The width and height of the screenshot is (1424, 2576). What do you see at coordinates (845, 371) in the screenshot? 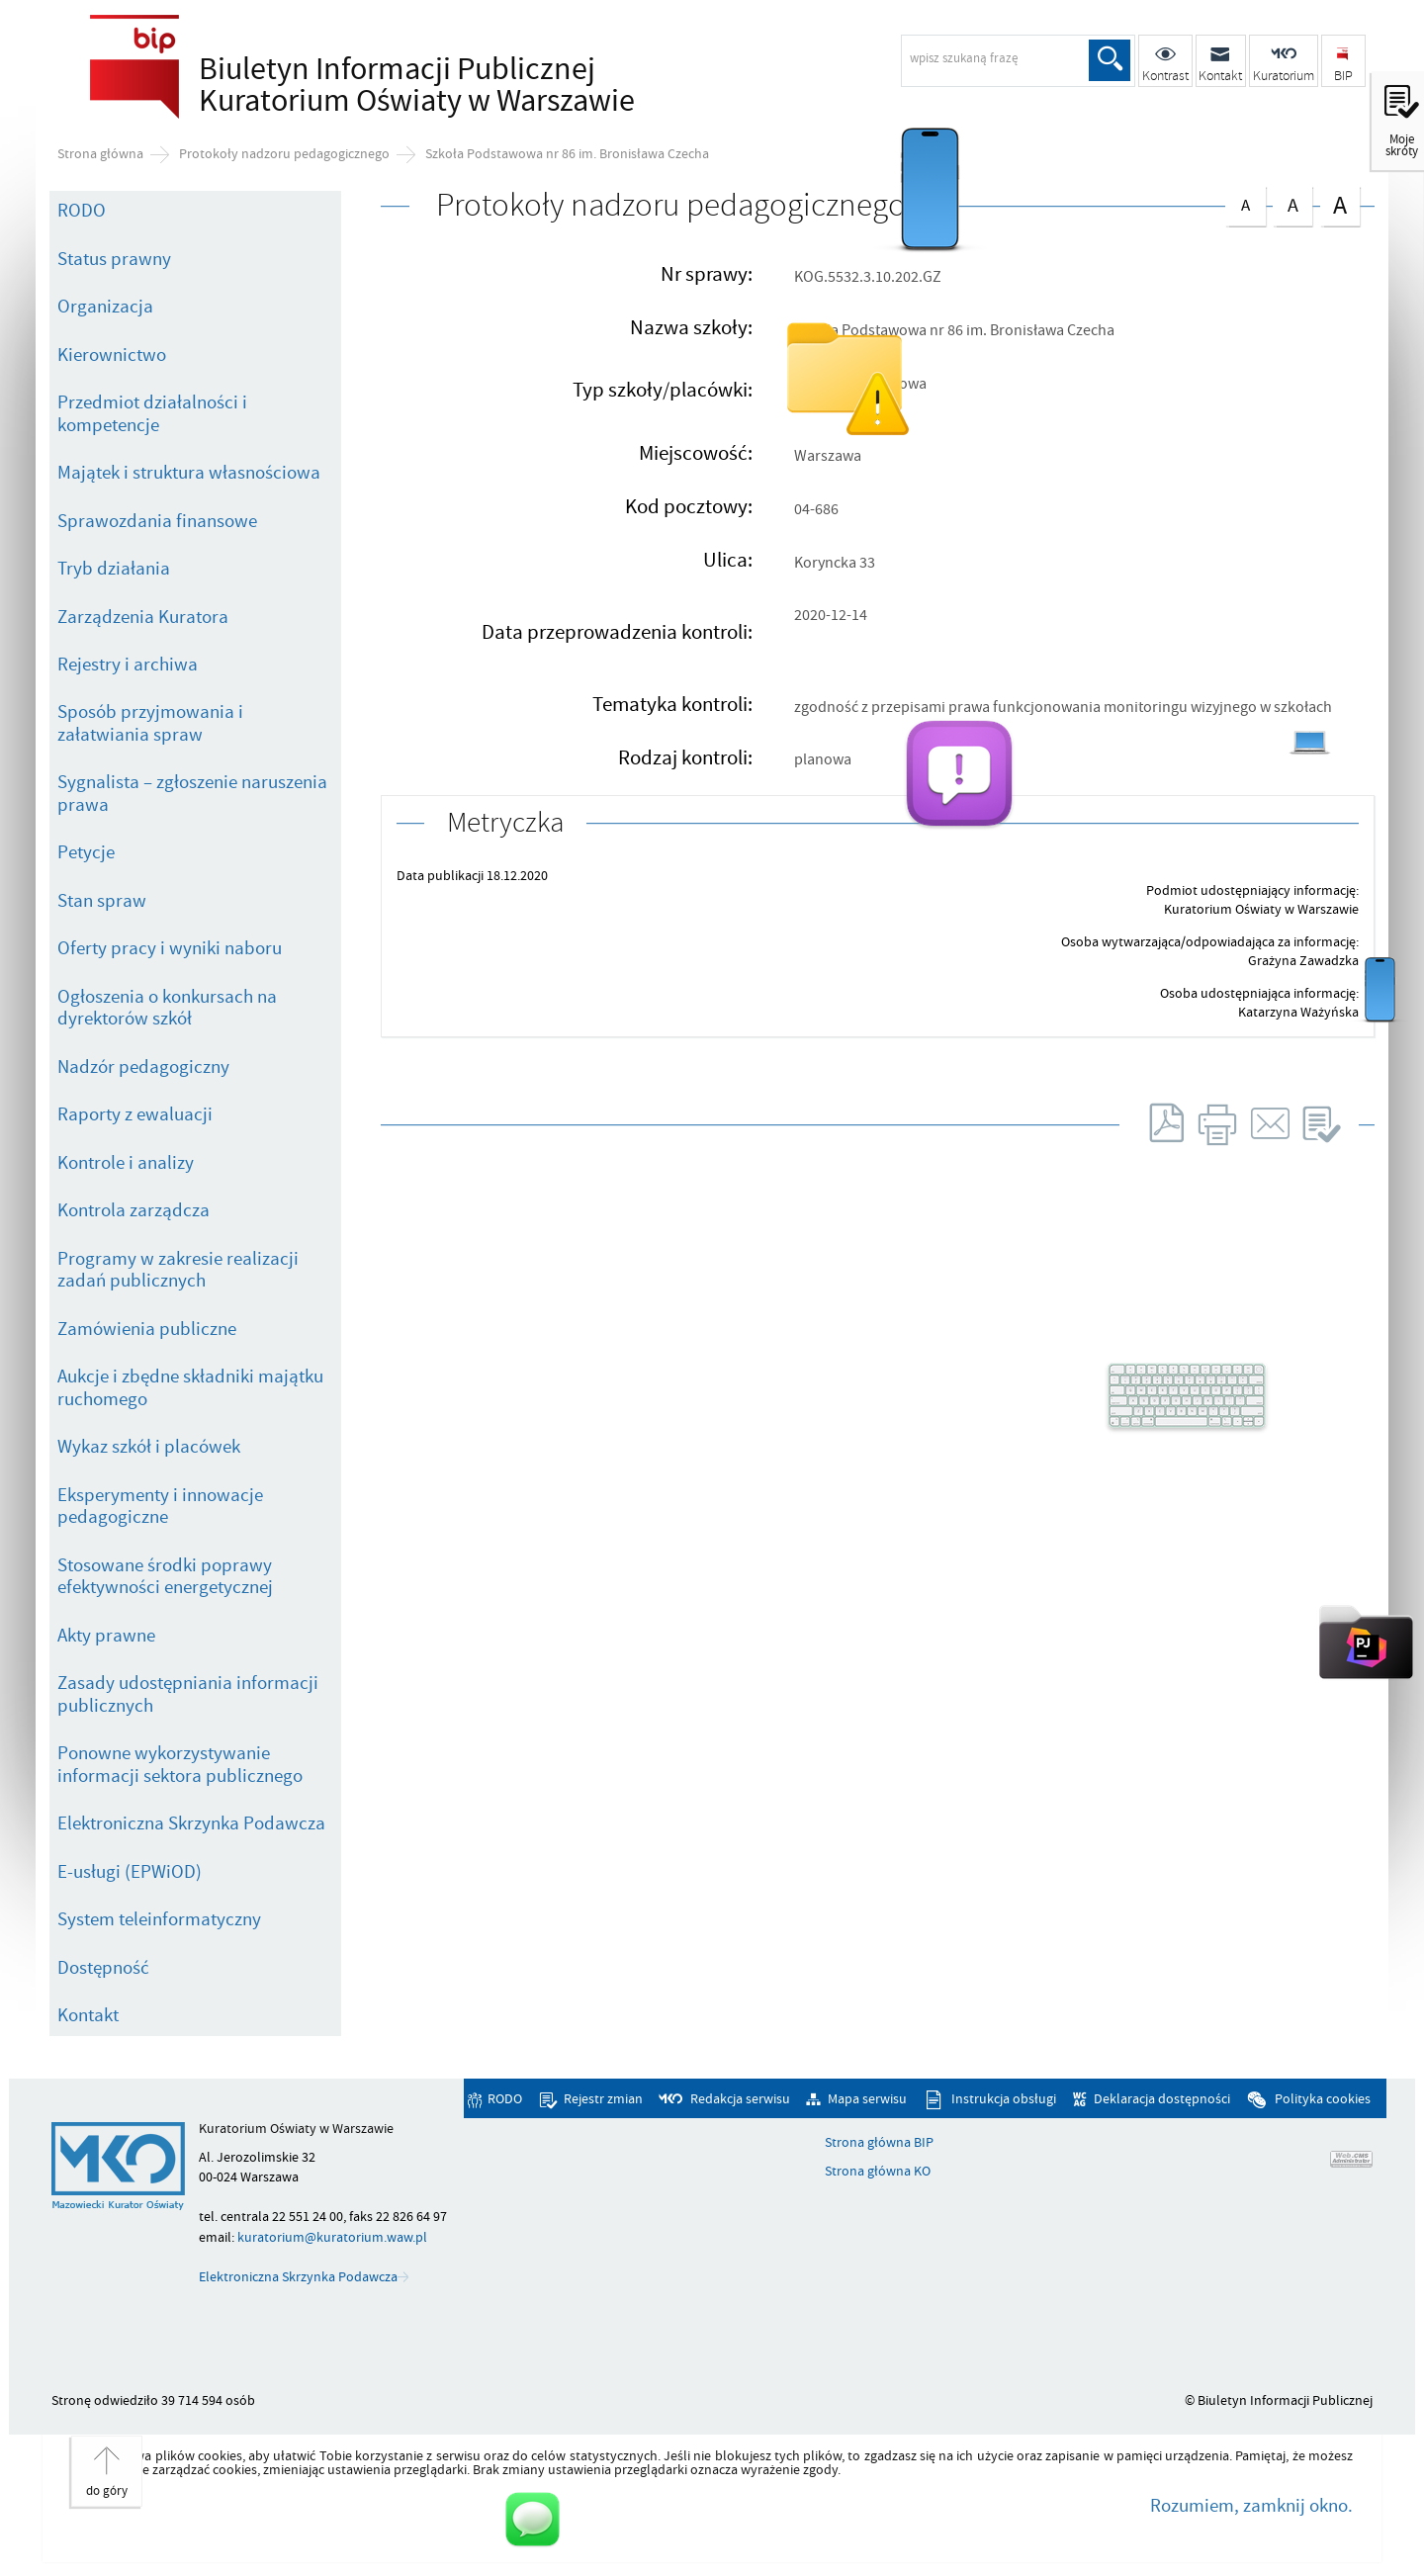
I see `folder contains items with warnings or errors` at bounding box center [845, 371].